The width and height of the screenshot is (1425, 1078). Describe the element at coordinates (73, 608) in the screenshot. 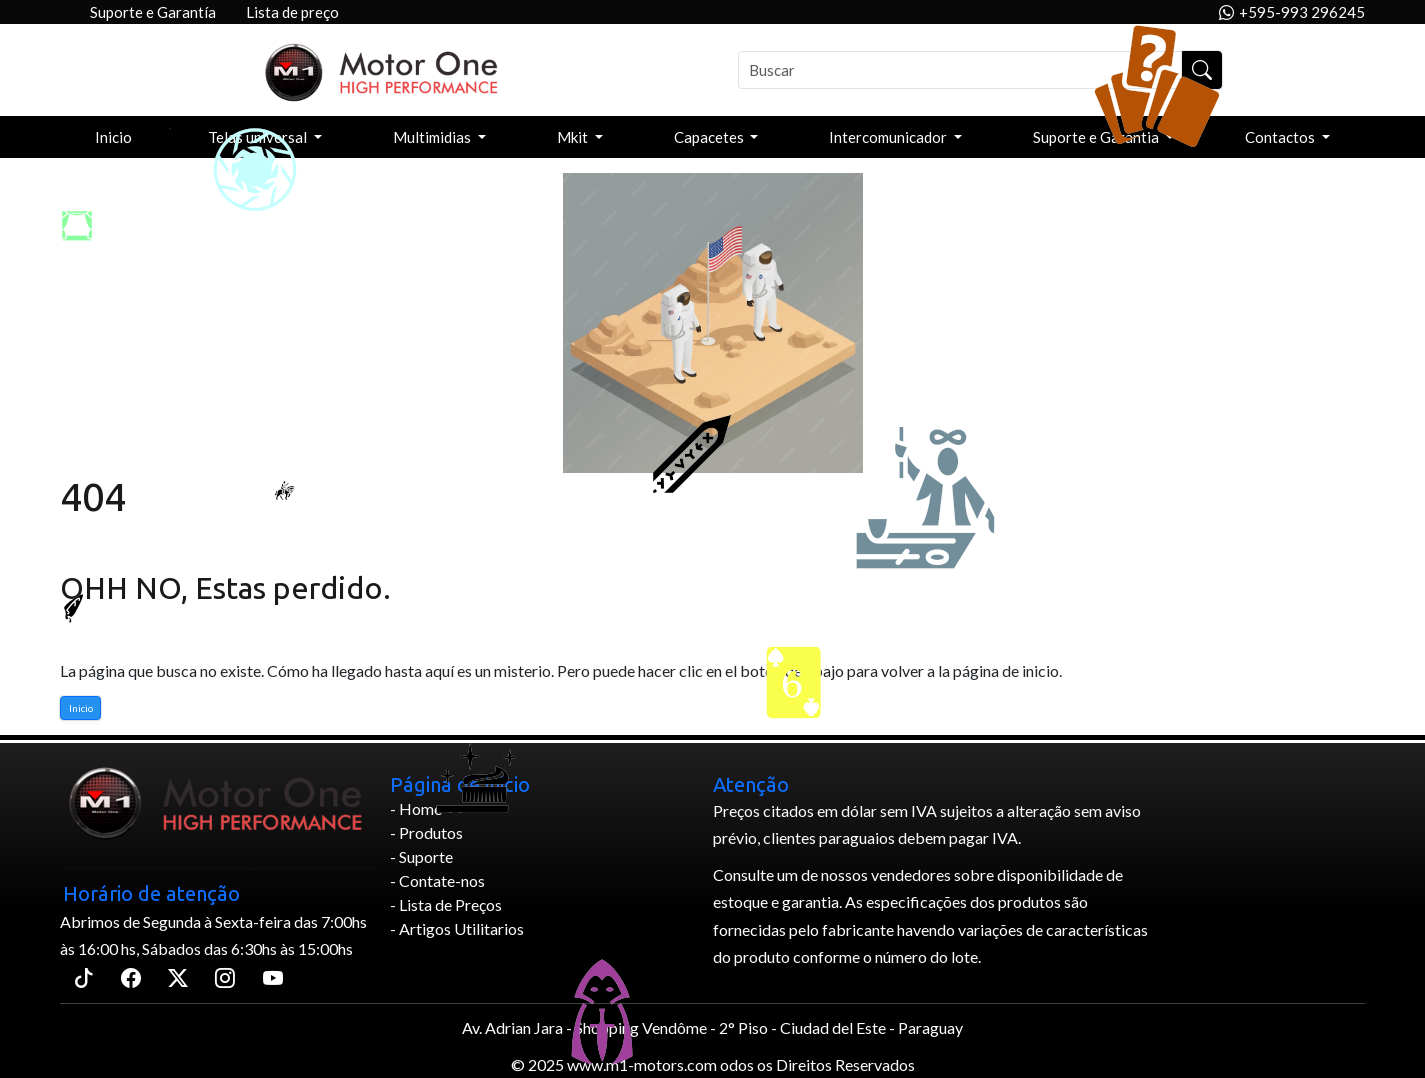

I see `select elf or fantasy race character` at that location.